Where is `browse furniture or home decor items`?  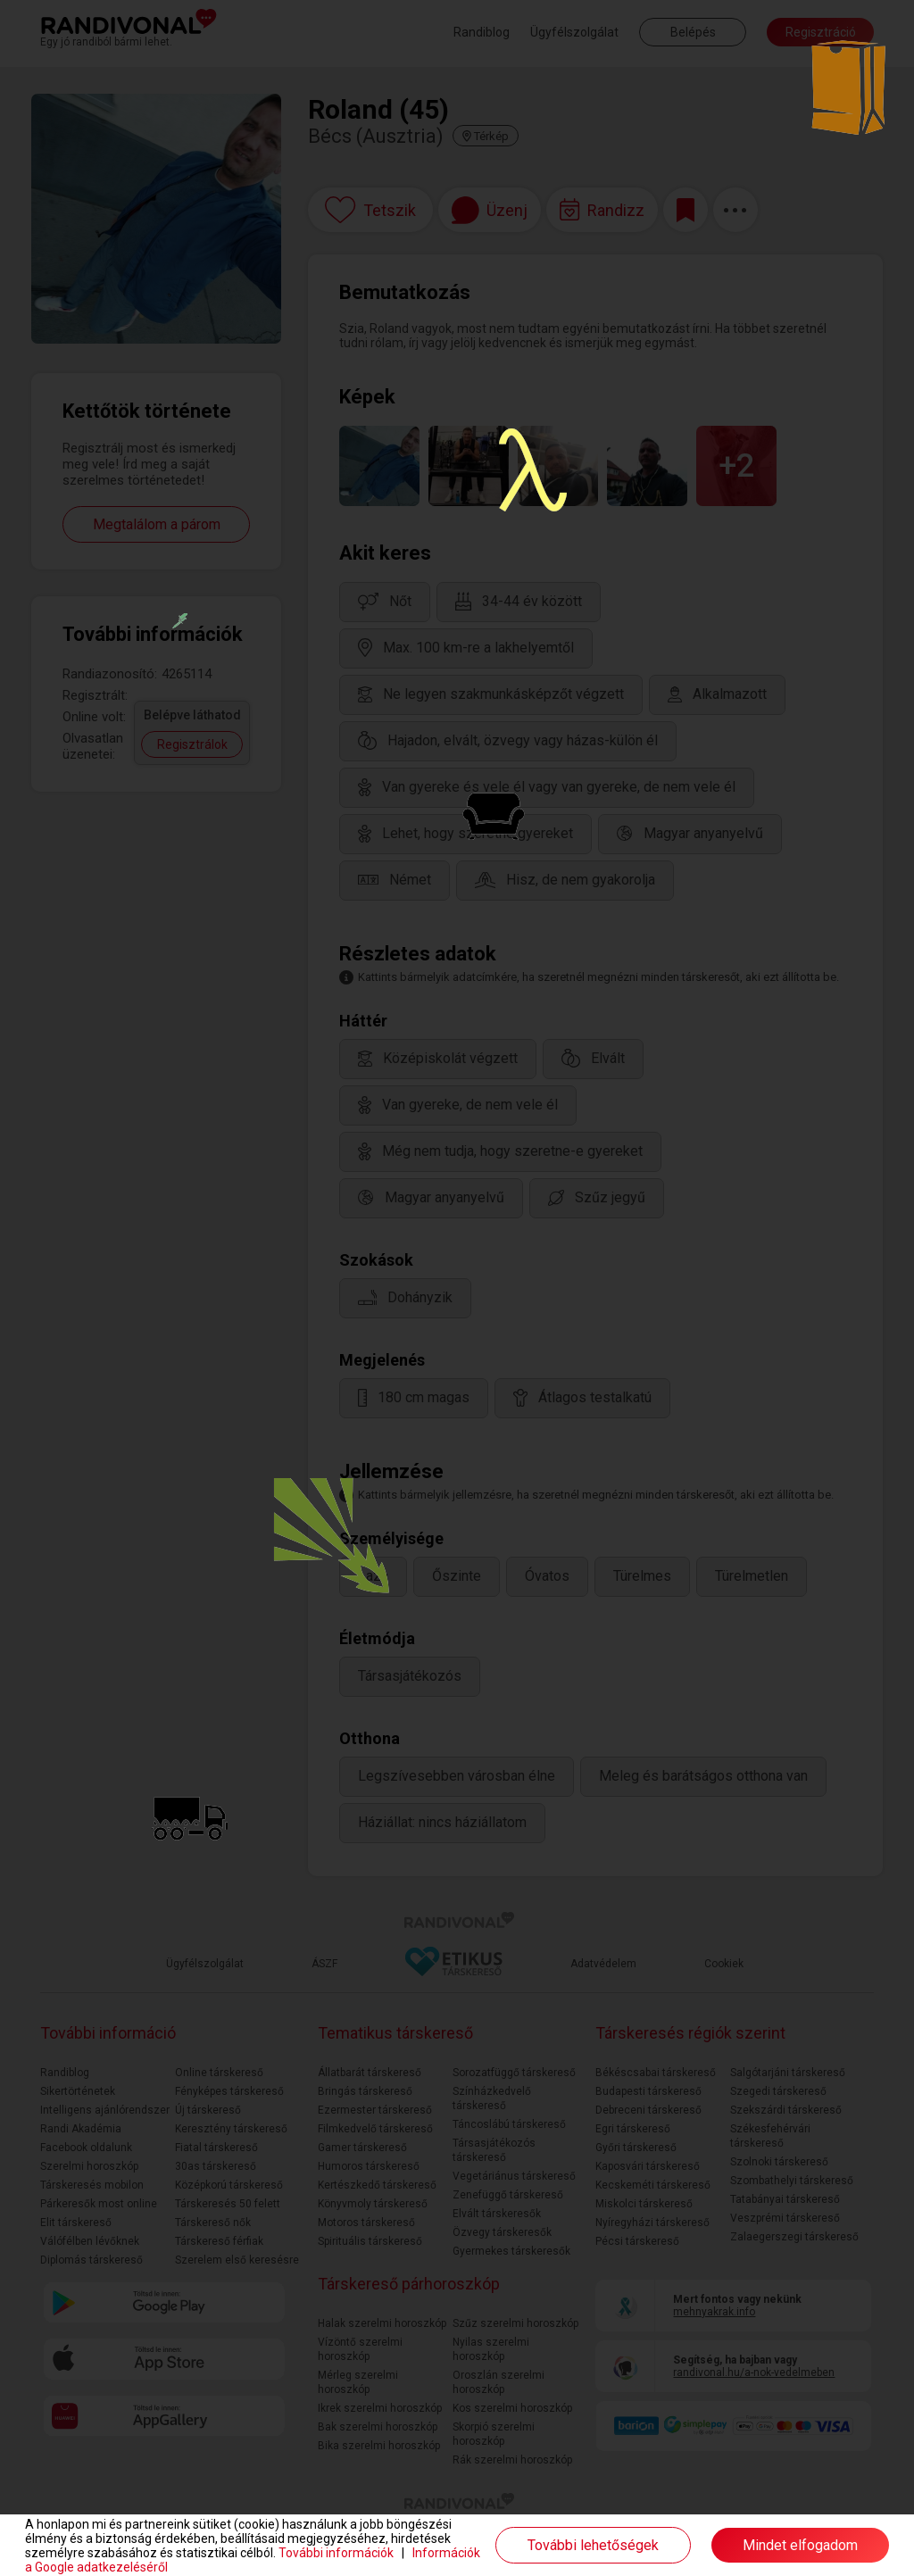
browse furniture or home decor items is located at coordinates (494, 817).